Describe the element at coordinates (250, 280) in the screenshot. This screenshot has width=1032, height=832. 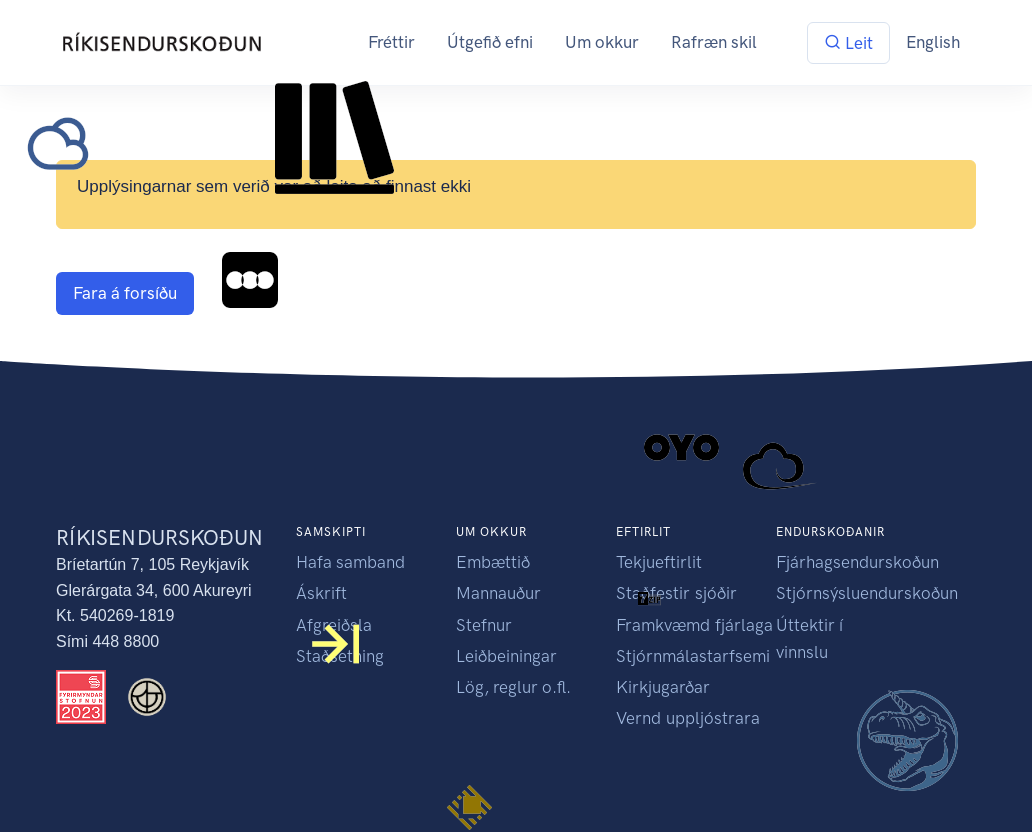
I see `open the Letterboxd app` at that location.